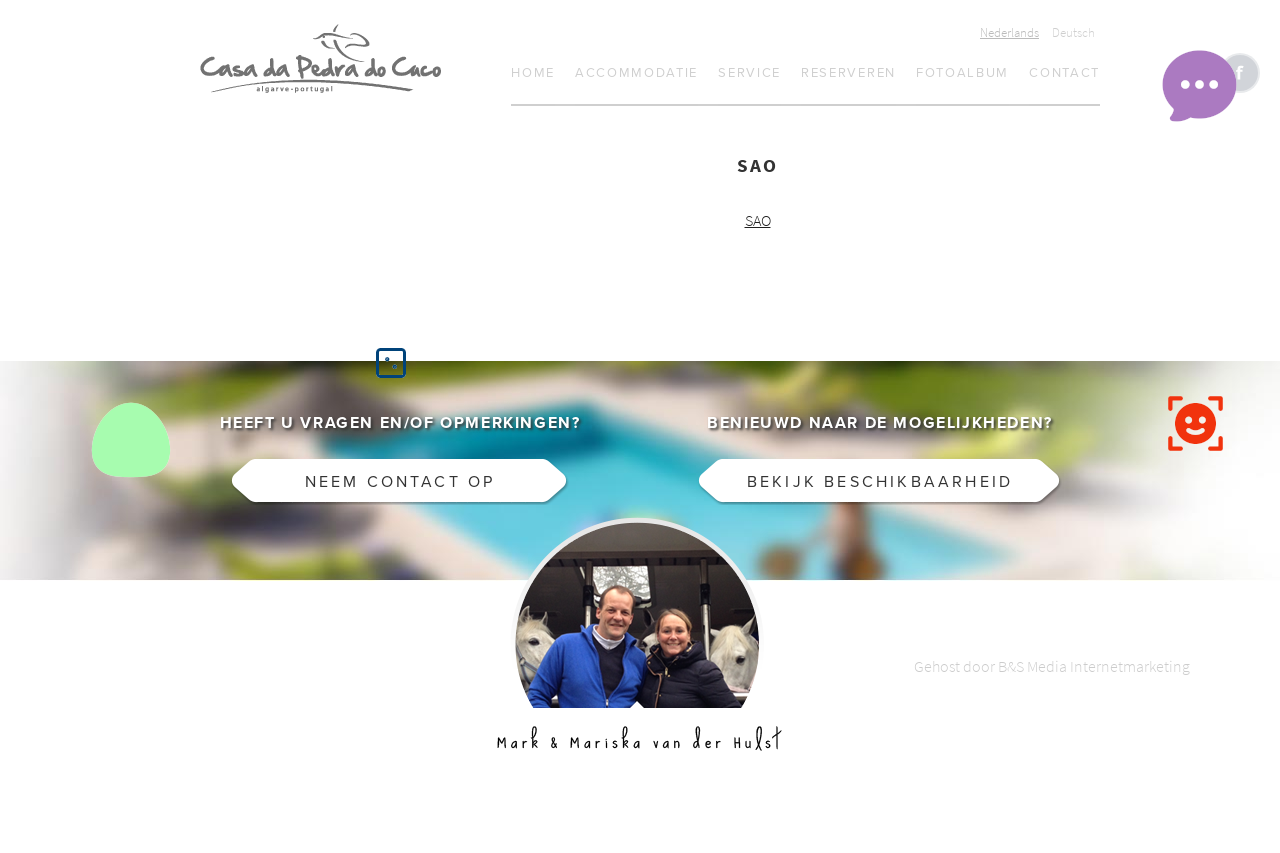 The image size is (1280, 853). Describe the element at coordinates (1199, 84) in the screenshot. I see `open messaging or chat` at that location.